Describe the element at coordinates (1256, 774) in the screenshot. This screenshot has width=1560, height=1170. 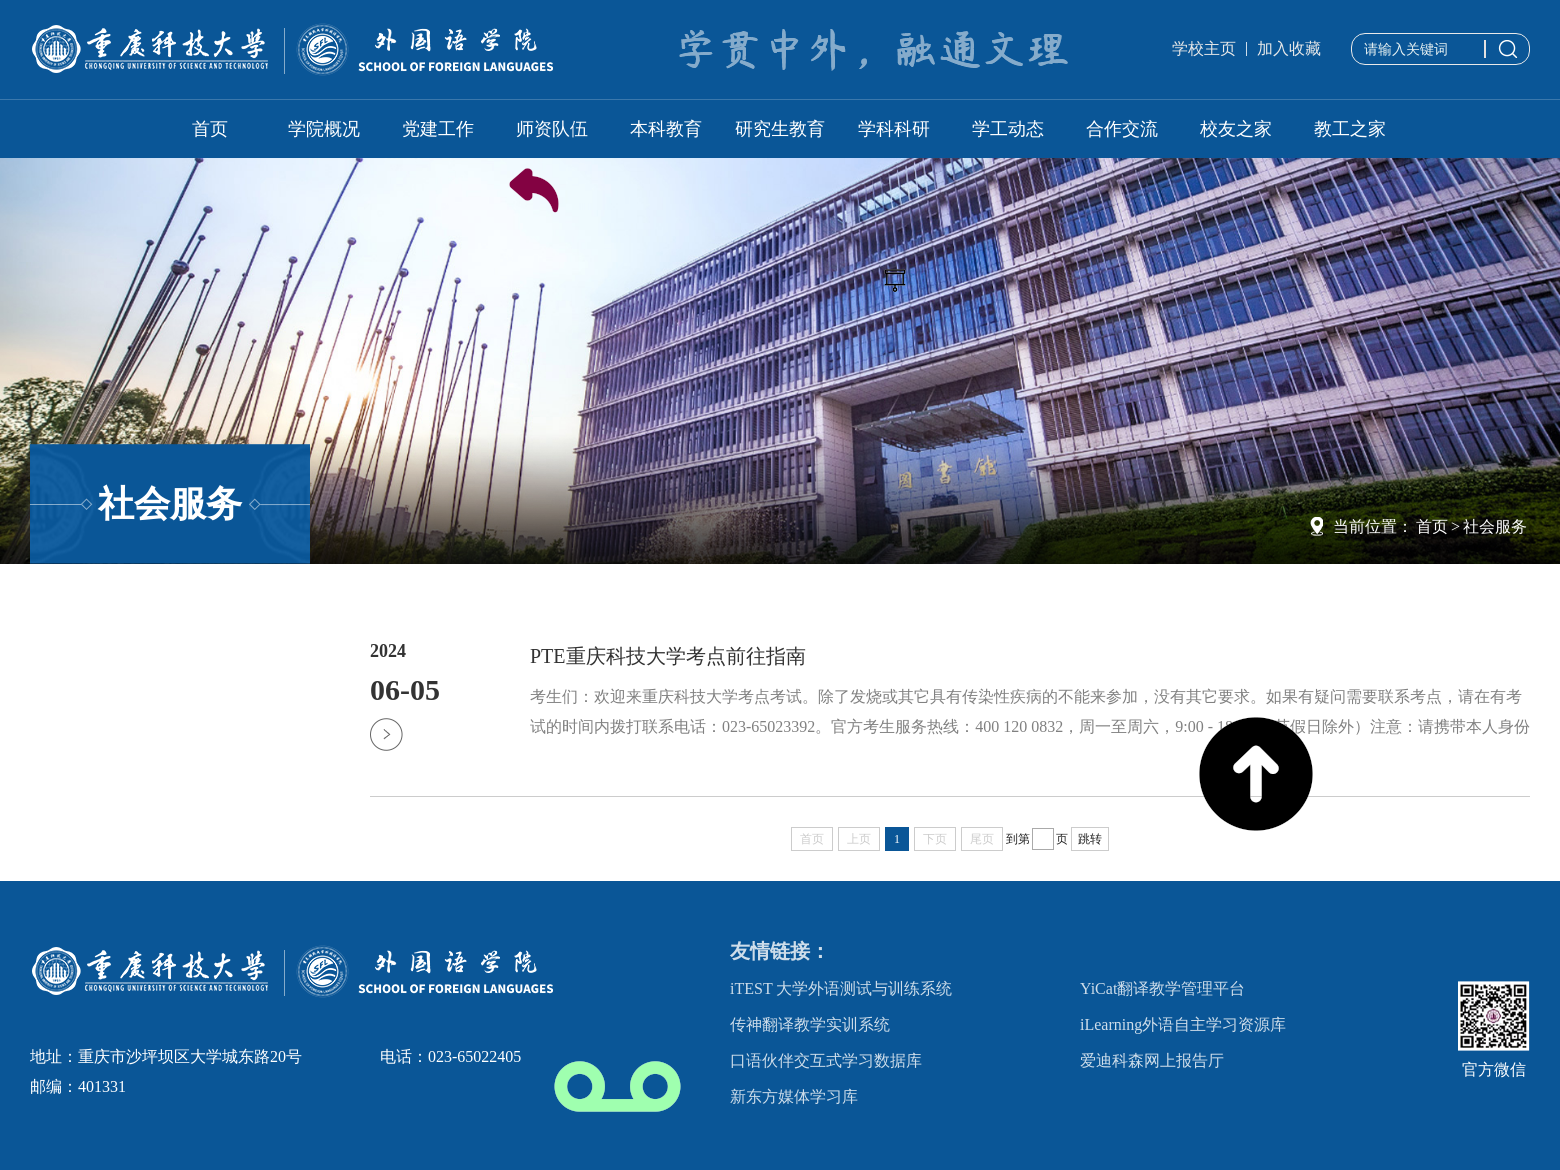
I see `scroll to top of page` at that location.